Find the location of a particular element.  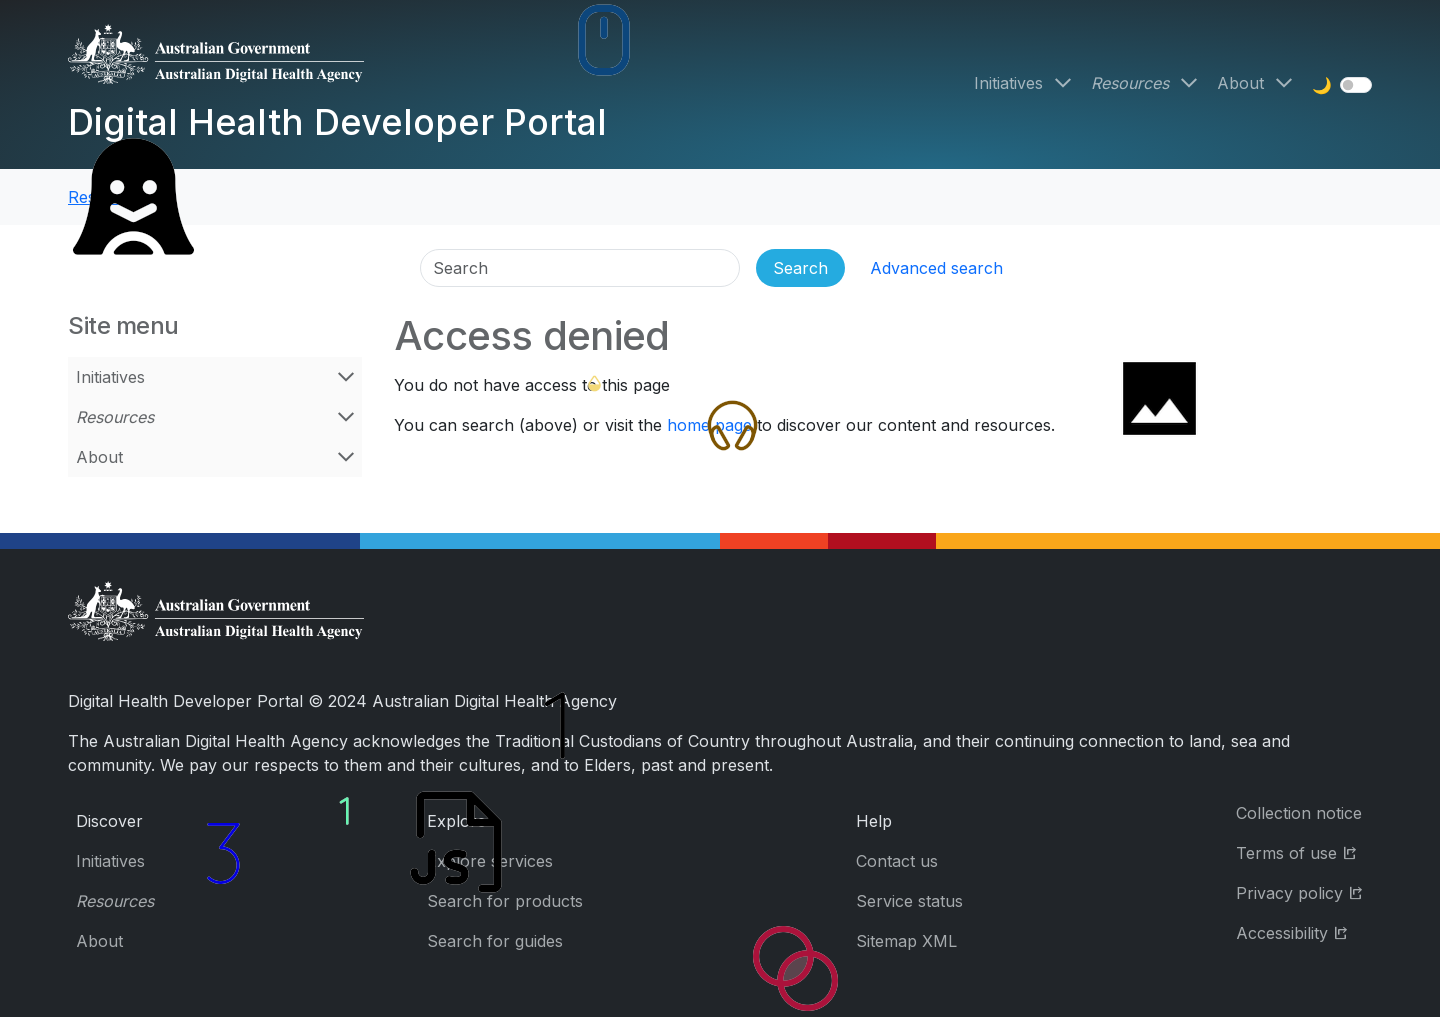

mouse input device indicator is located at coordinates (604, 40).